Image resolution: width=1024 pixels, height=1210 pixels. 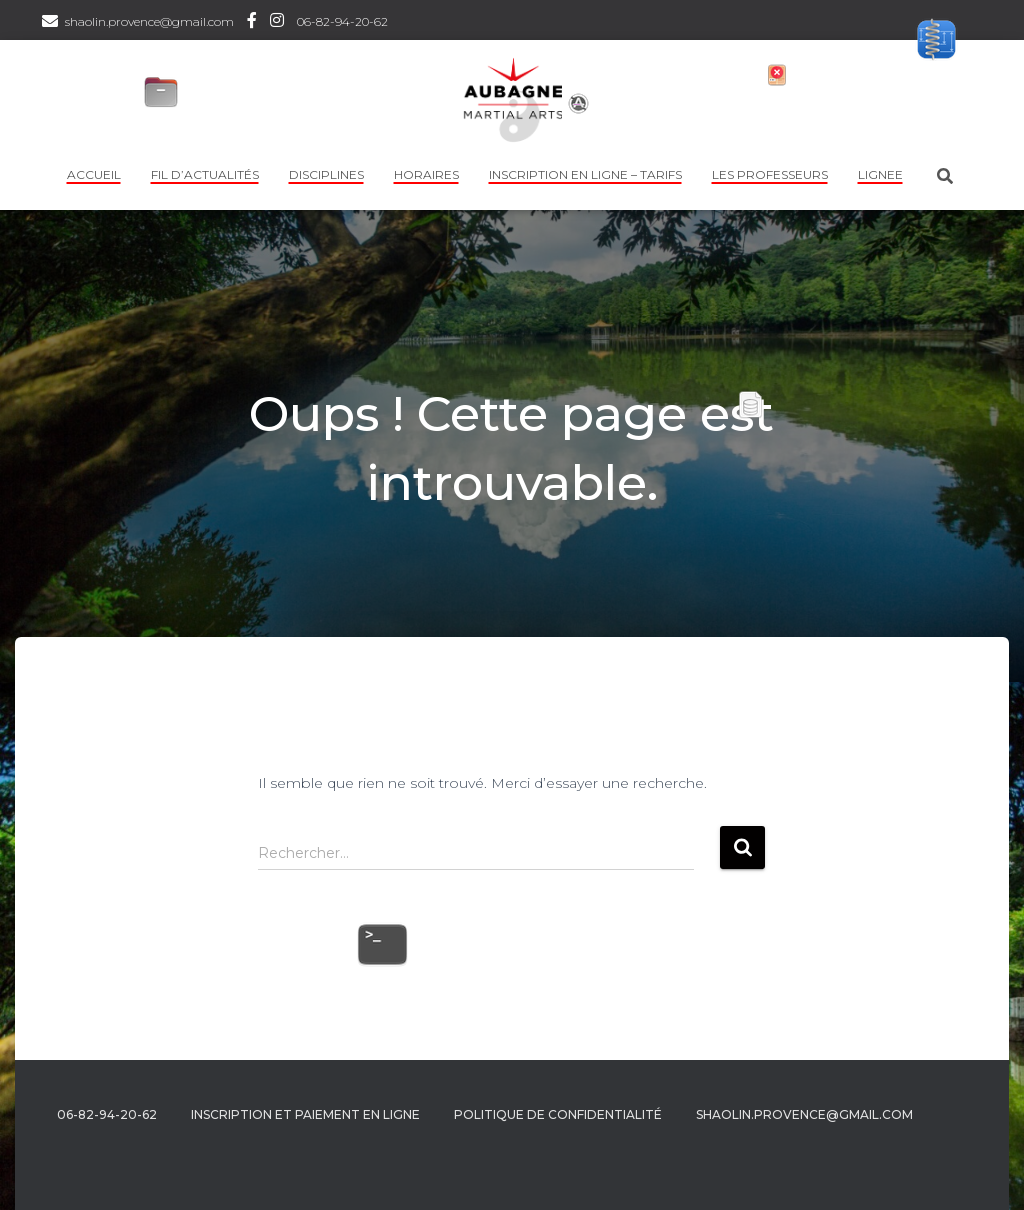 What do you see at coordinates (578, 103) in the screenshot?
I see `check for available software updates` at bounding box center [578, 103].